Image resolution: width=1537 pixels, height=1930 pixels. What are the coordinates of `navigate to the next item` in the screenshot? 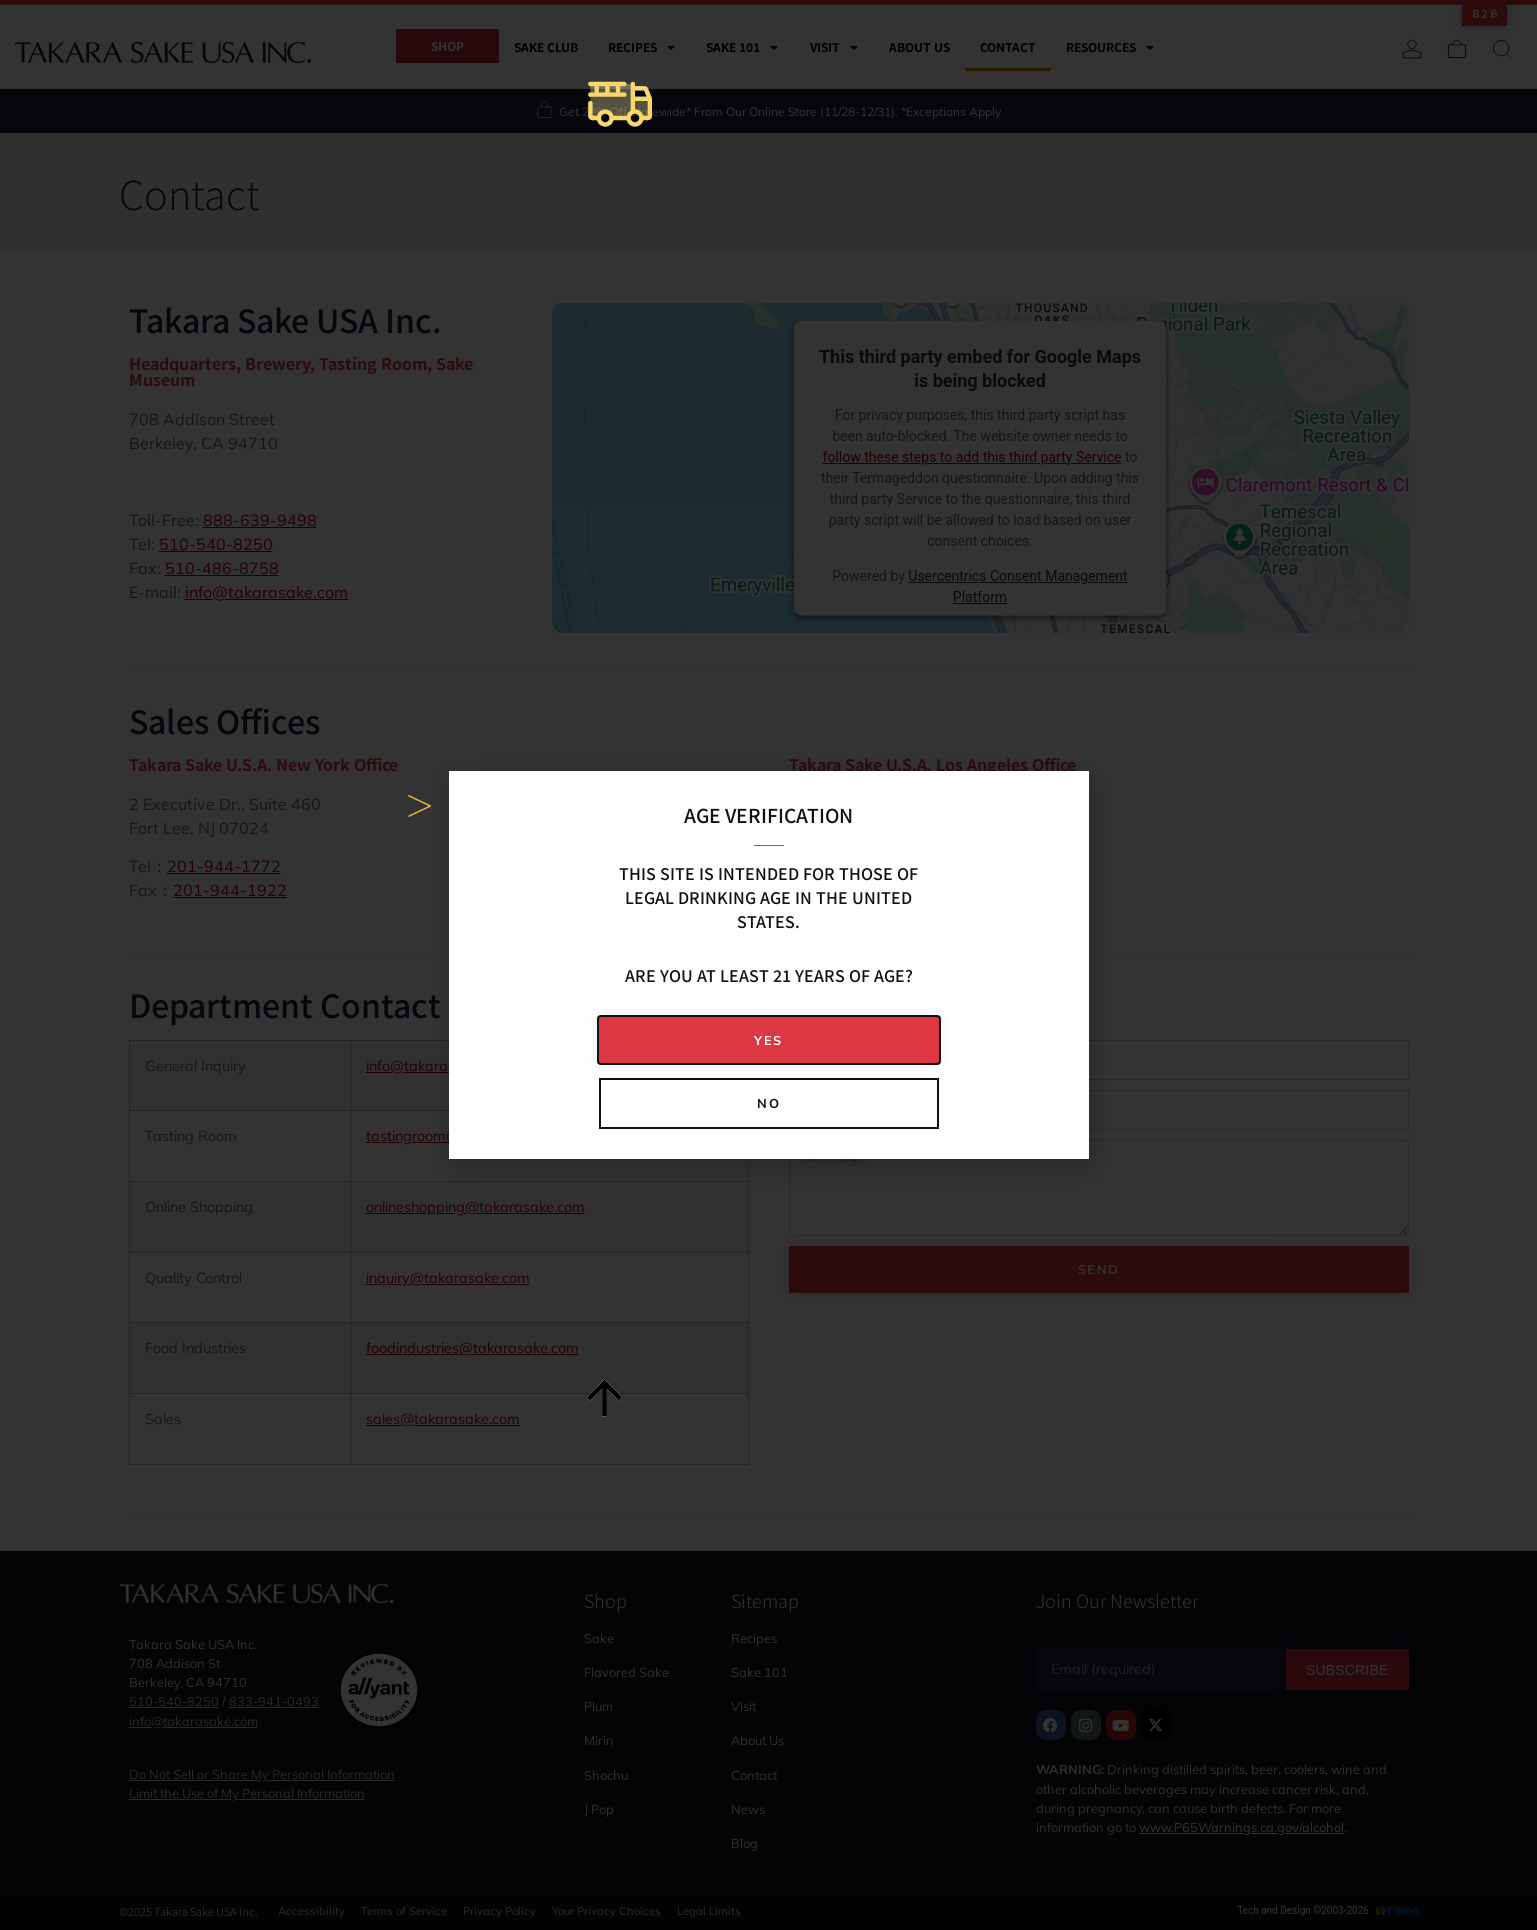 It's located at (418, 806).